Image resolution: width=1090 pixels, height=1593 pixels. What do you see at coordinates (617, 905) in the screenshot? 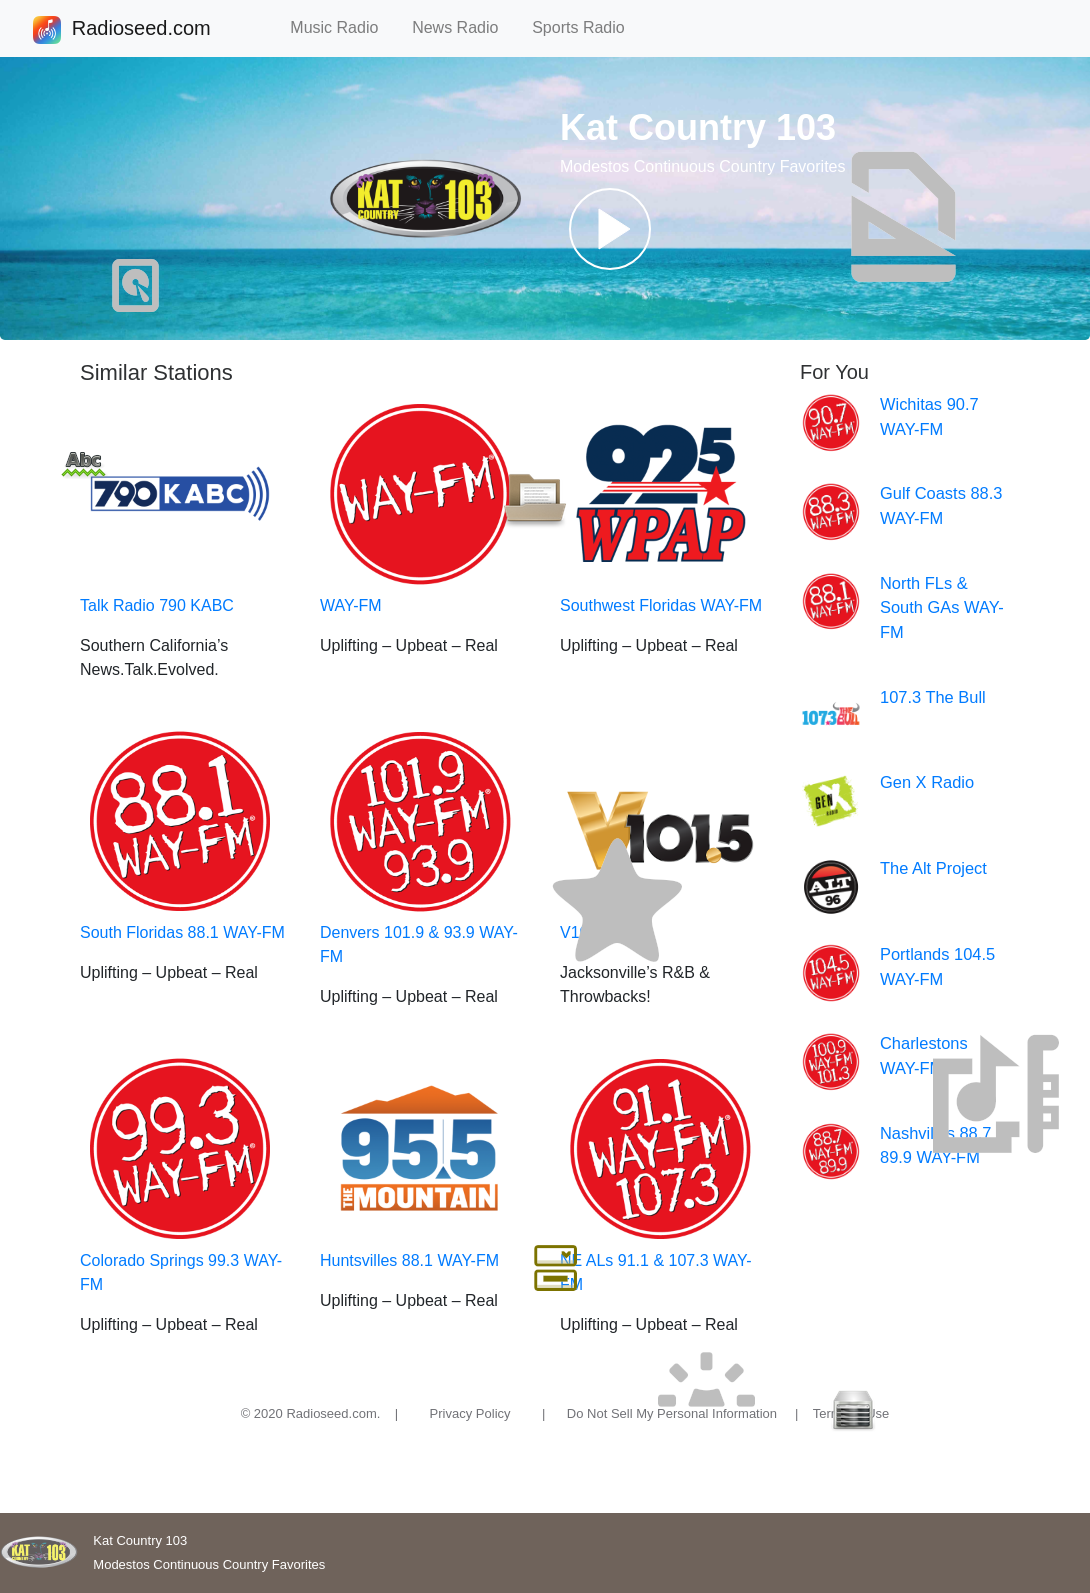
I see `indicates a favorited or starred item` at bounding box center [617, 905].